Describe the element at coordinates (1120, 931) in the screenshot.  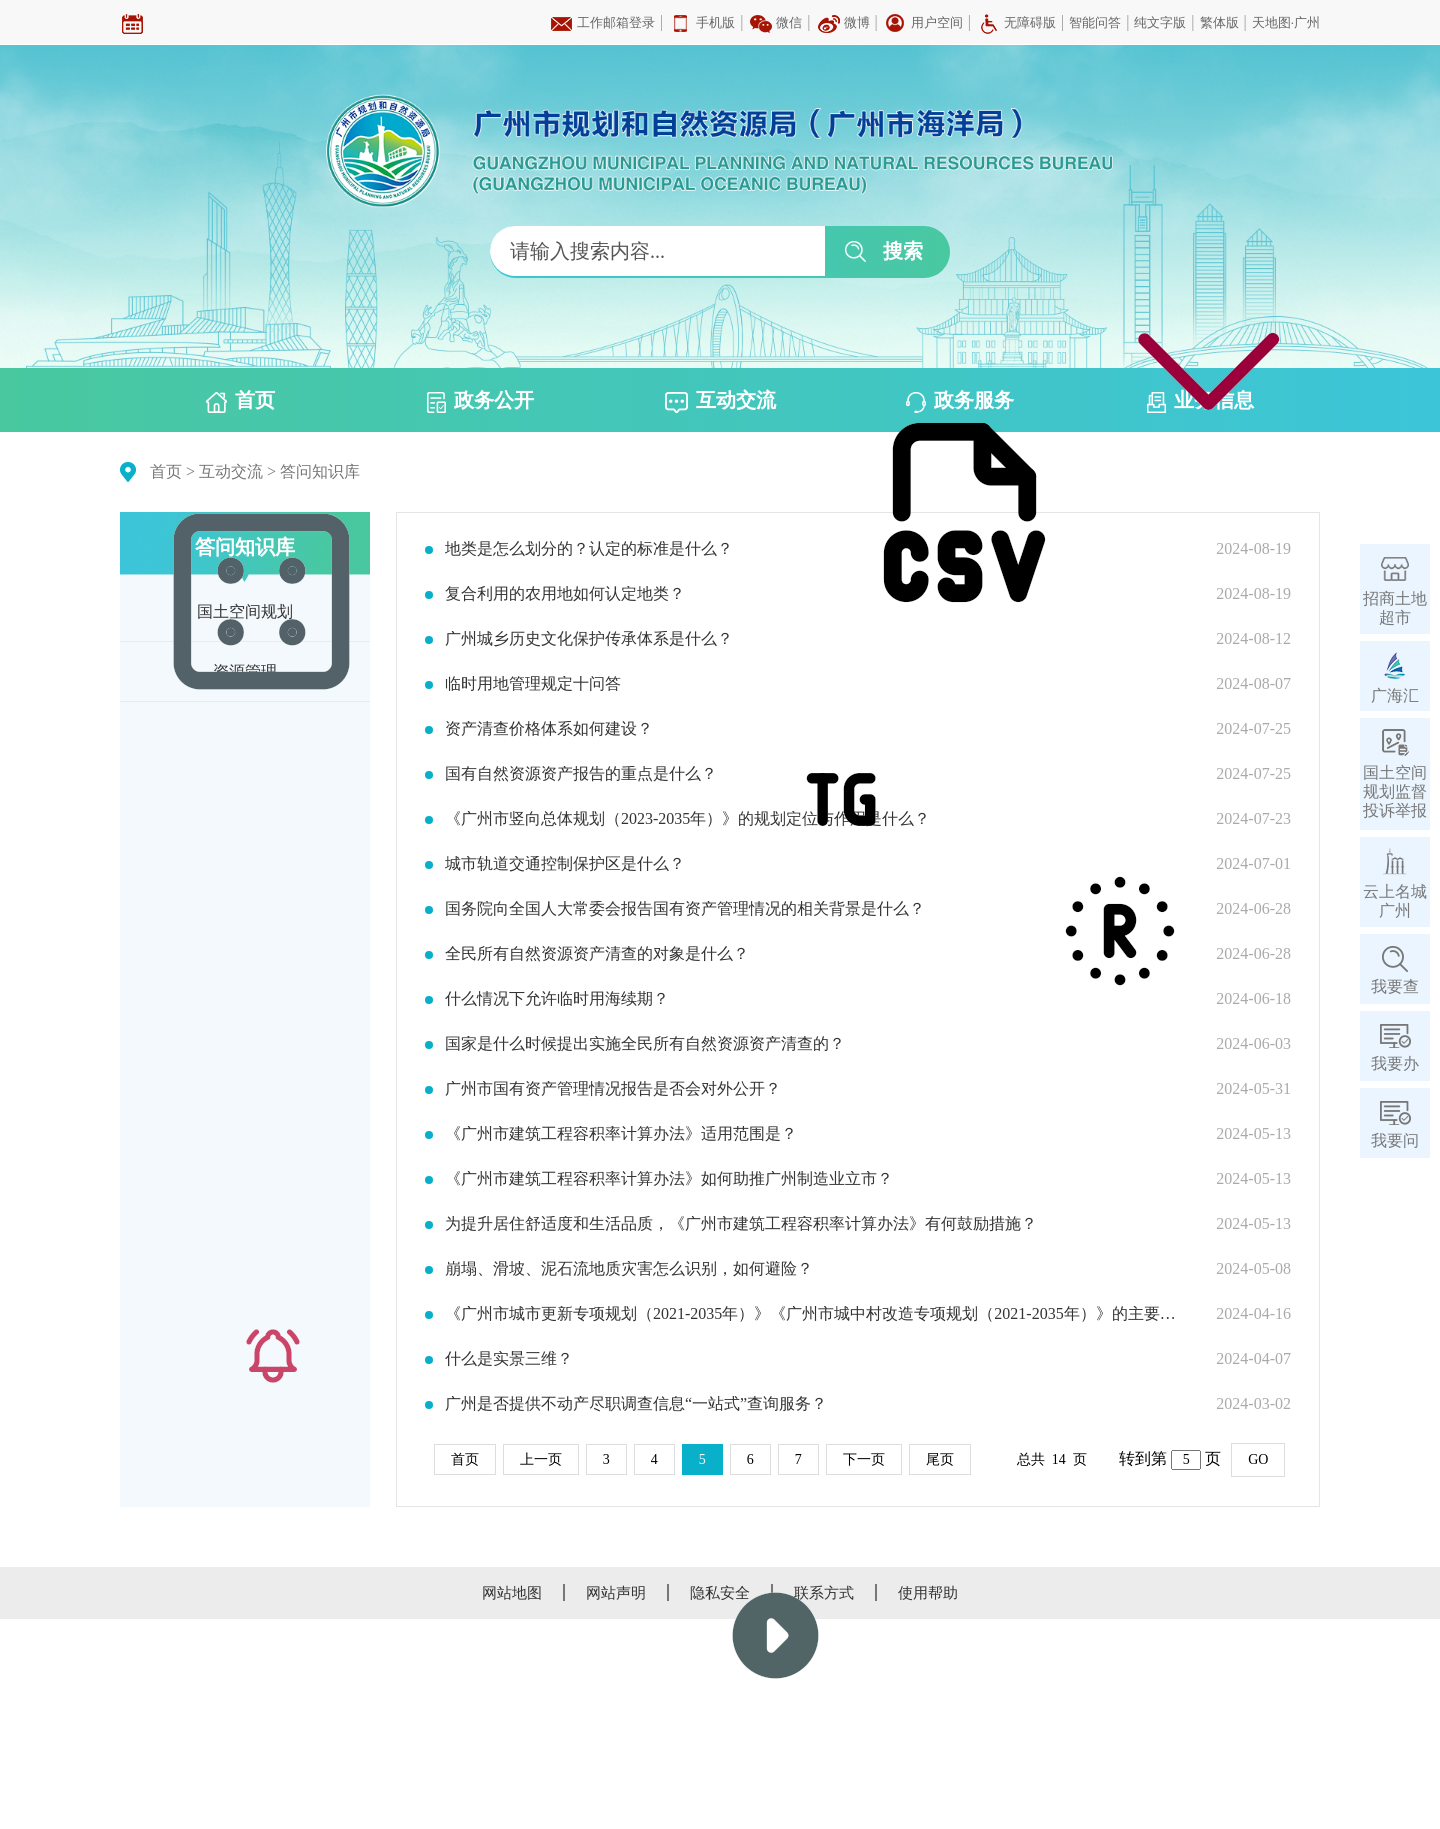
I see `indicates registered trademark or rights reserved` at that location.